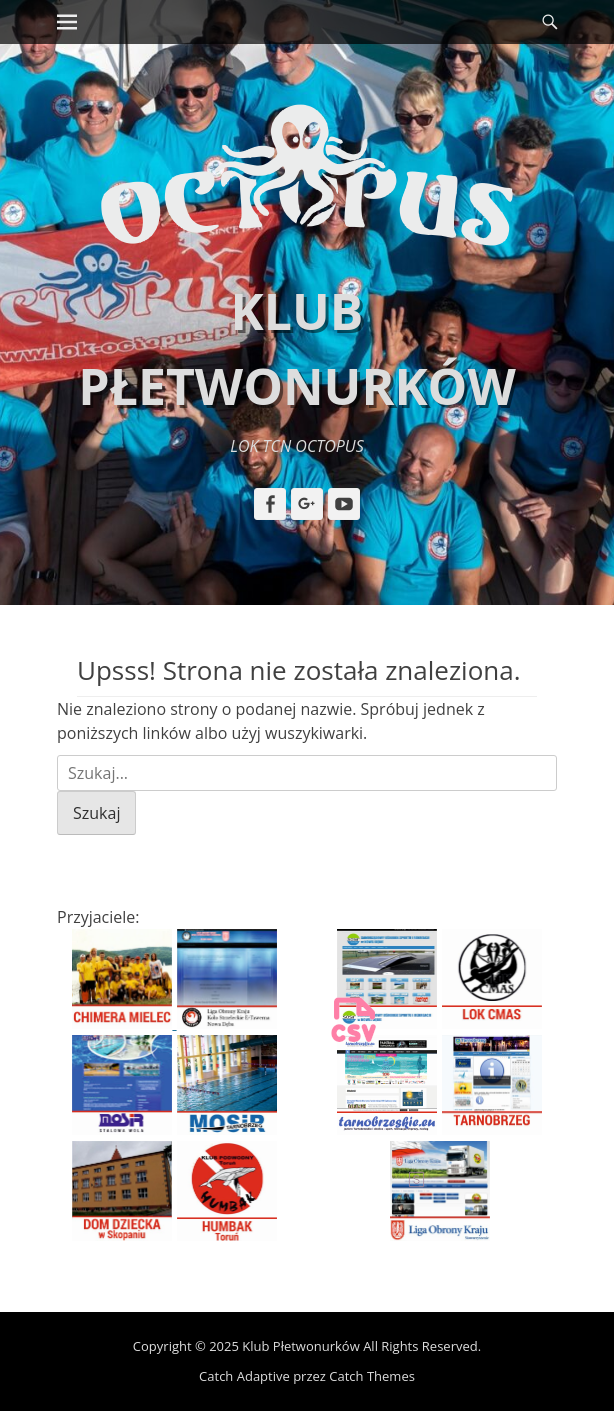 This screenshot has height=1411, width=614. Describe the element at coordinates (416, 1179) in the screenshot. I see `link to Stripe payment services` at that location.